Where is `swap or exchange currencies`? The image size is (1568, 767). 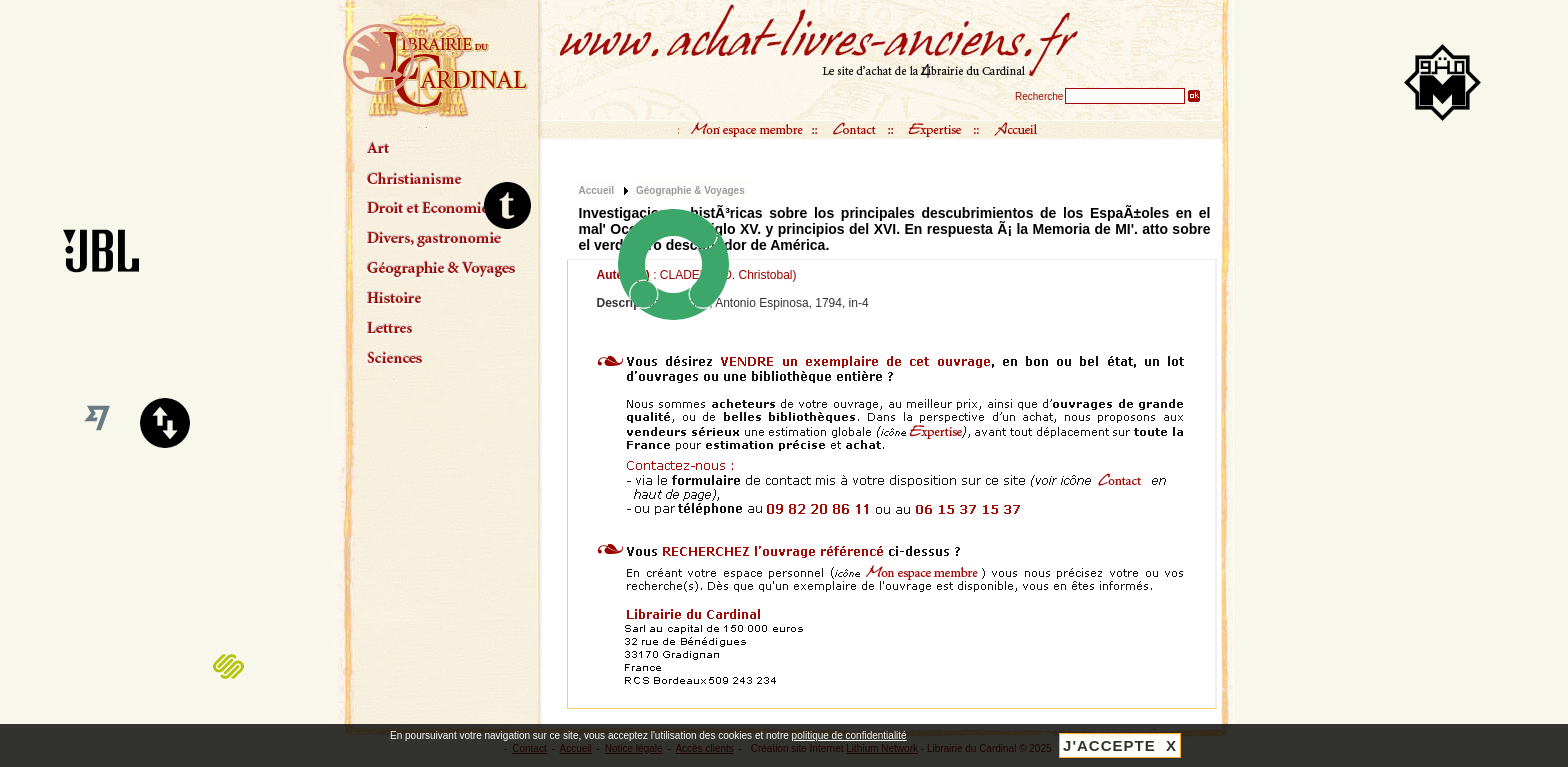 swap or exchange currencies is located at coordinates (165, 423).